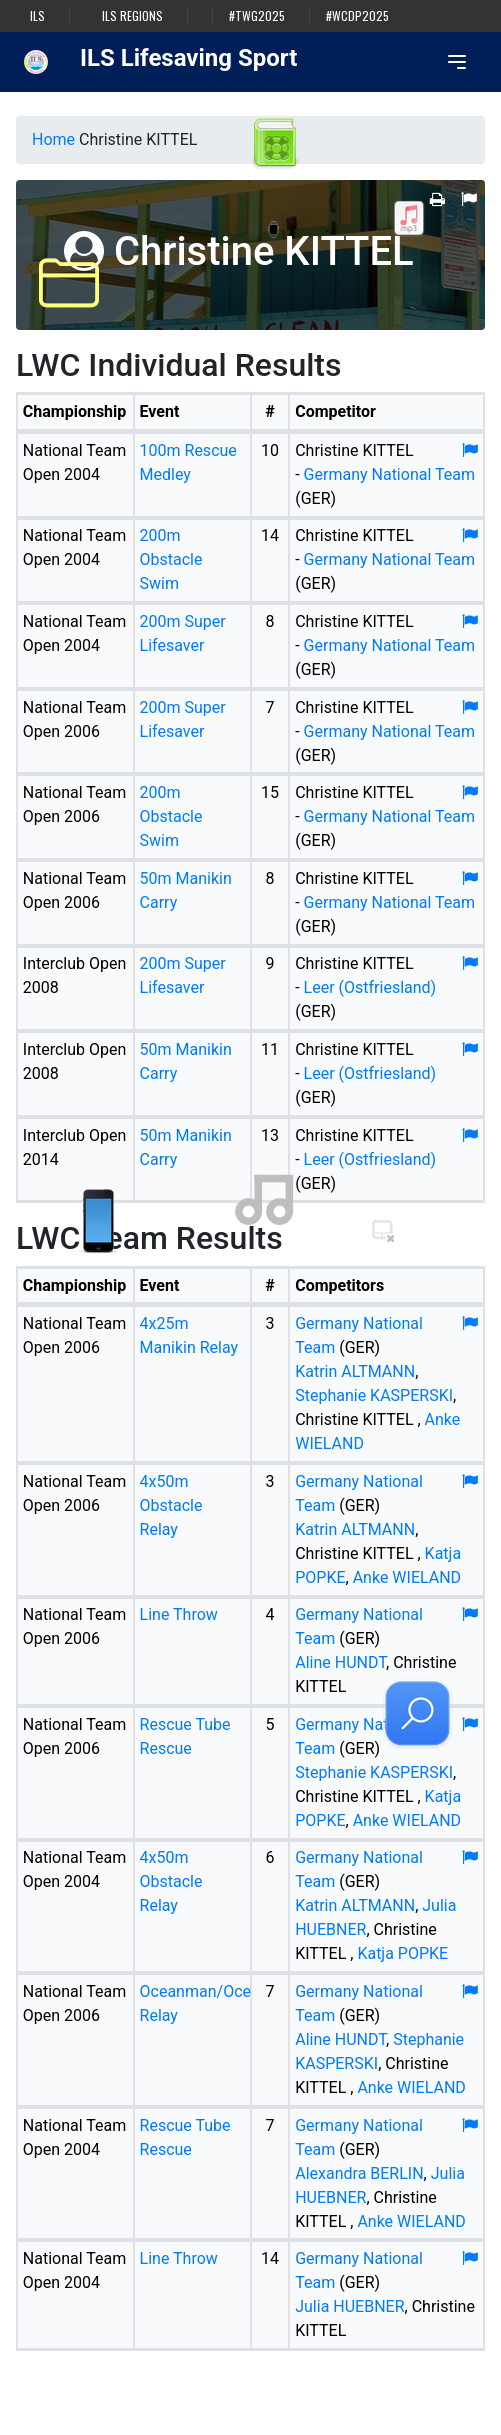  Describe the element at coordinates (273, 229) in the screenshot. I see `apple watch series 6 device icon` at that location.